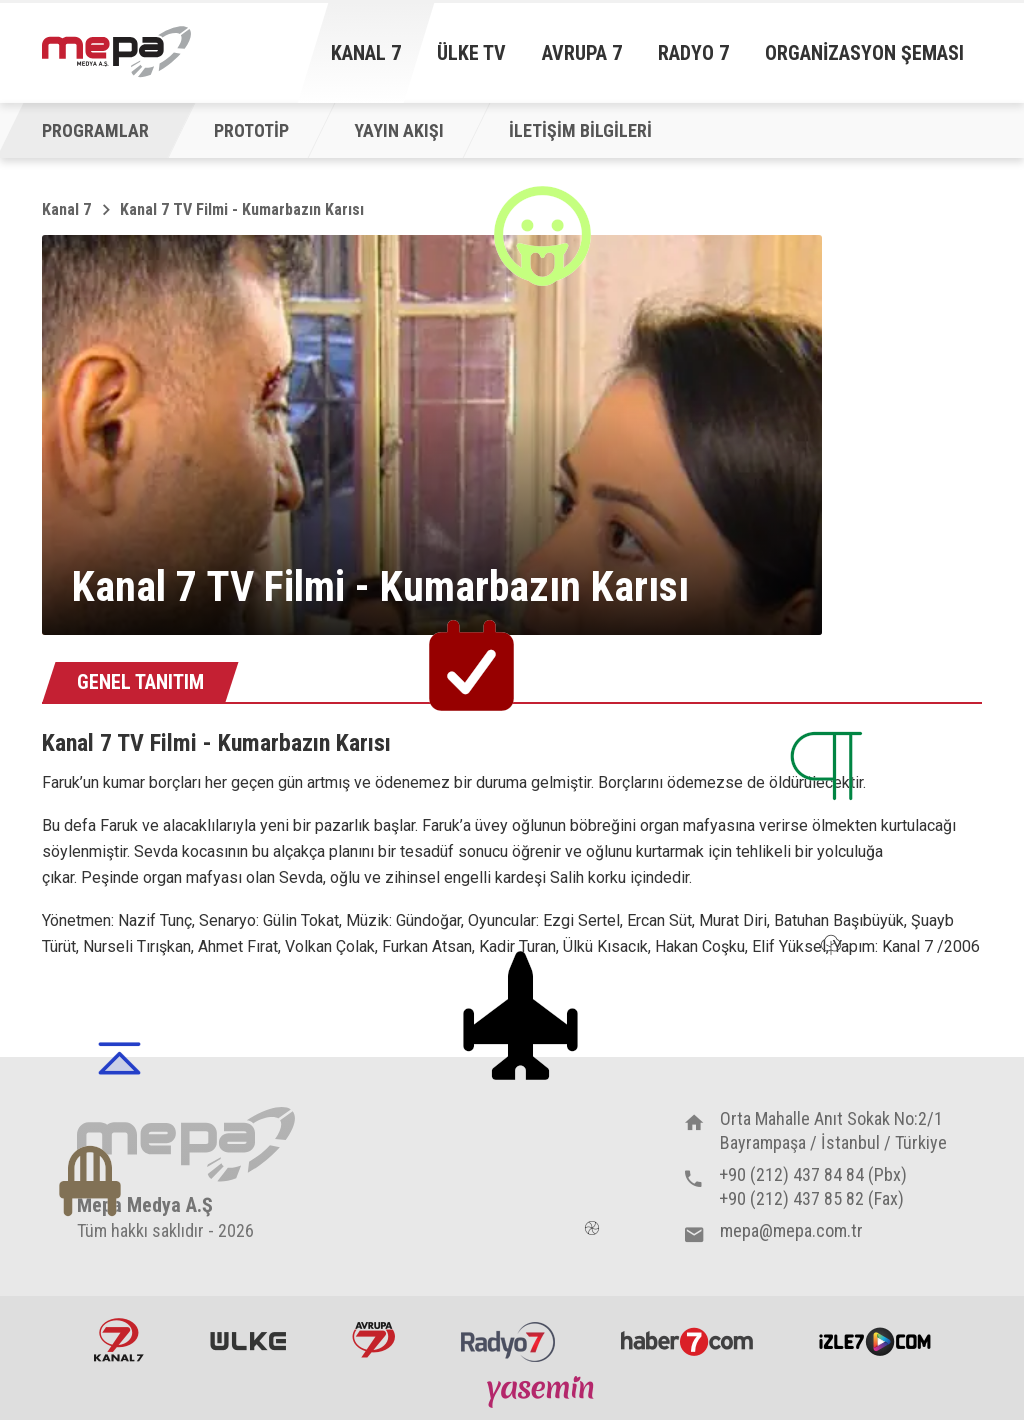 The width and height of the screenshot is (1024, 1420). What do you see at coordinates (828, 766) in the screenshot?
I see `toggle paragraph formatting options` at bounding box center [828, 766].